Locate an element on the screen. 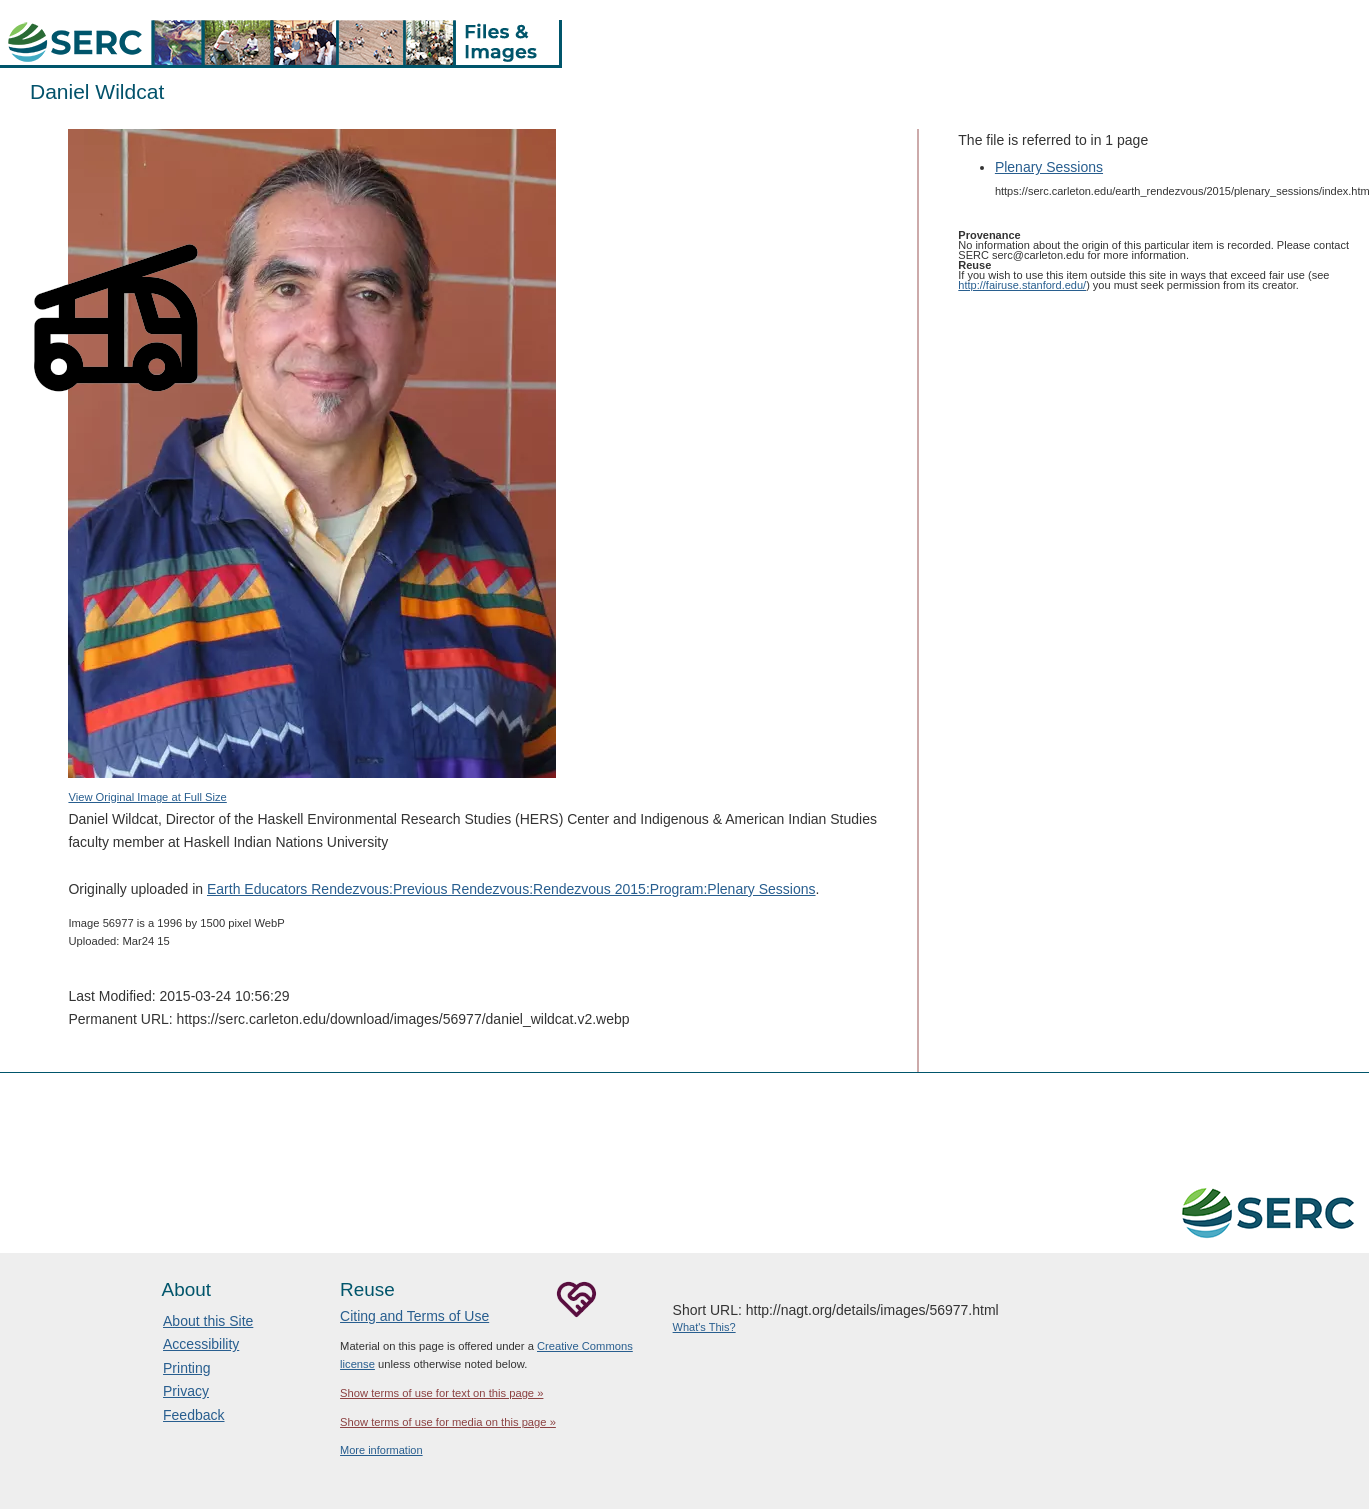  support a charitable cause or donation is located at coordinates (576, 1299).